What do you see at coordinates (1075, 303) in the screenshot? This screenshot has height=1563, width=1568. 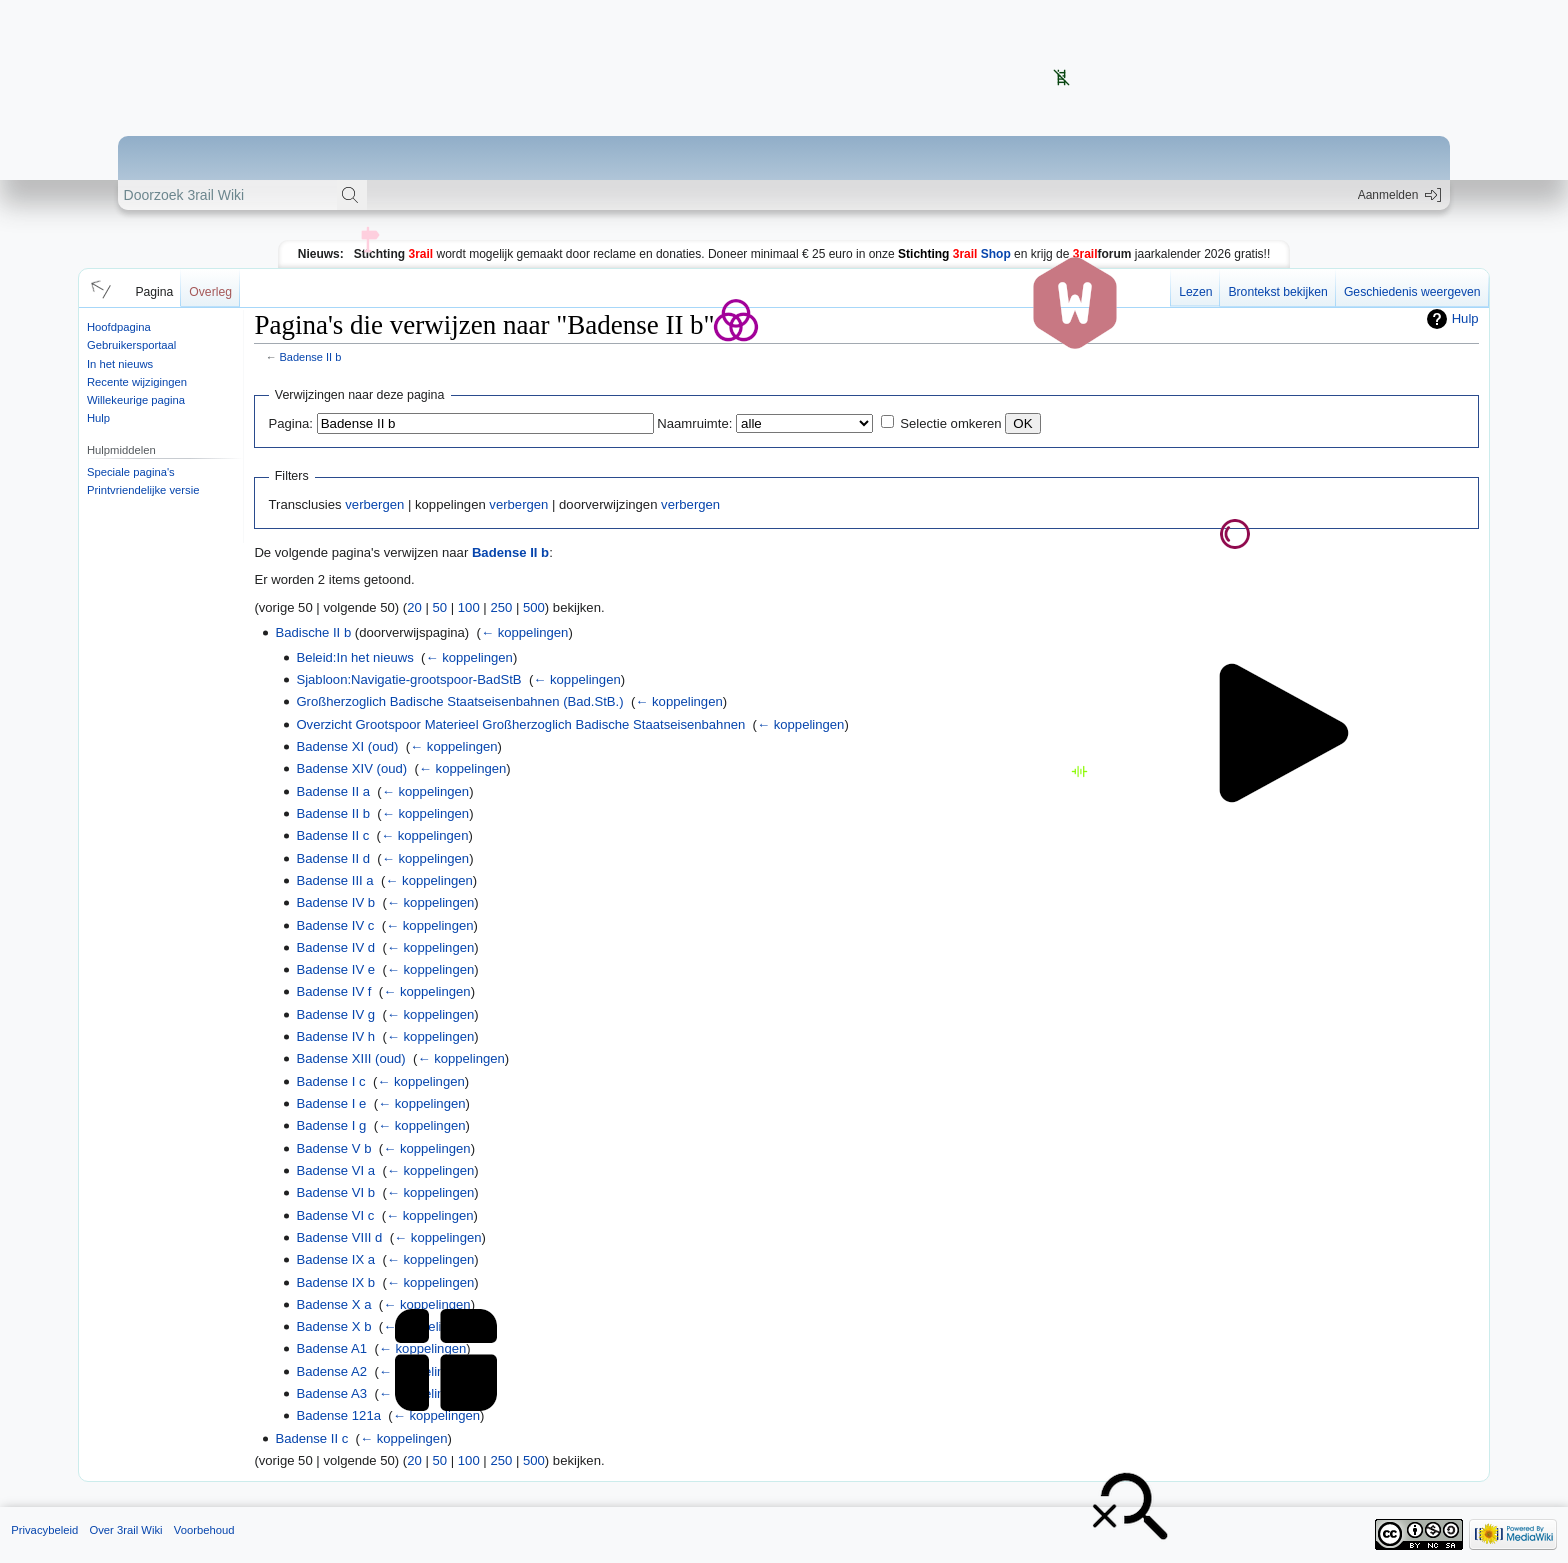 I see `access wallet or payment features` at bounding box center [1075, 303].